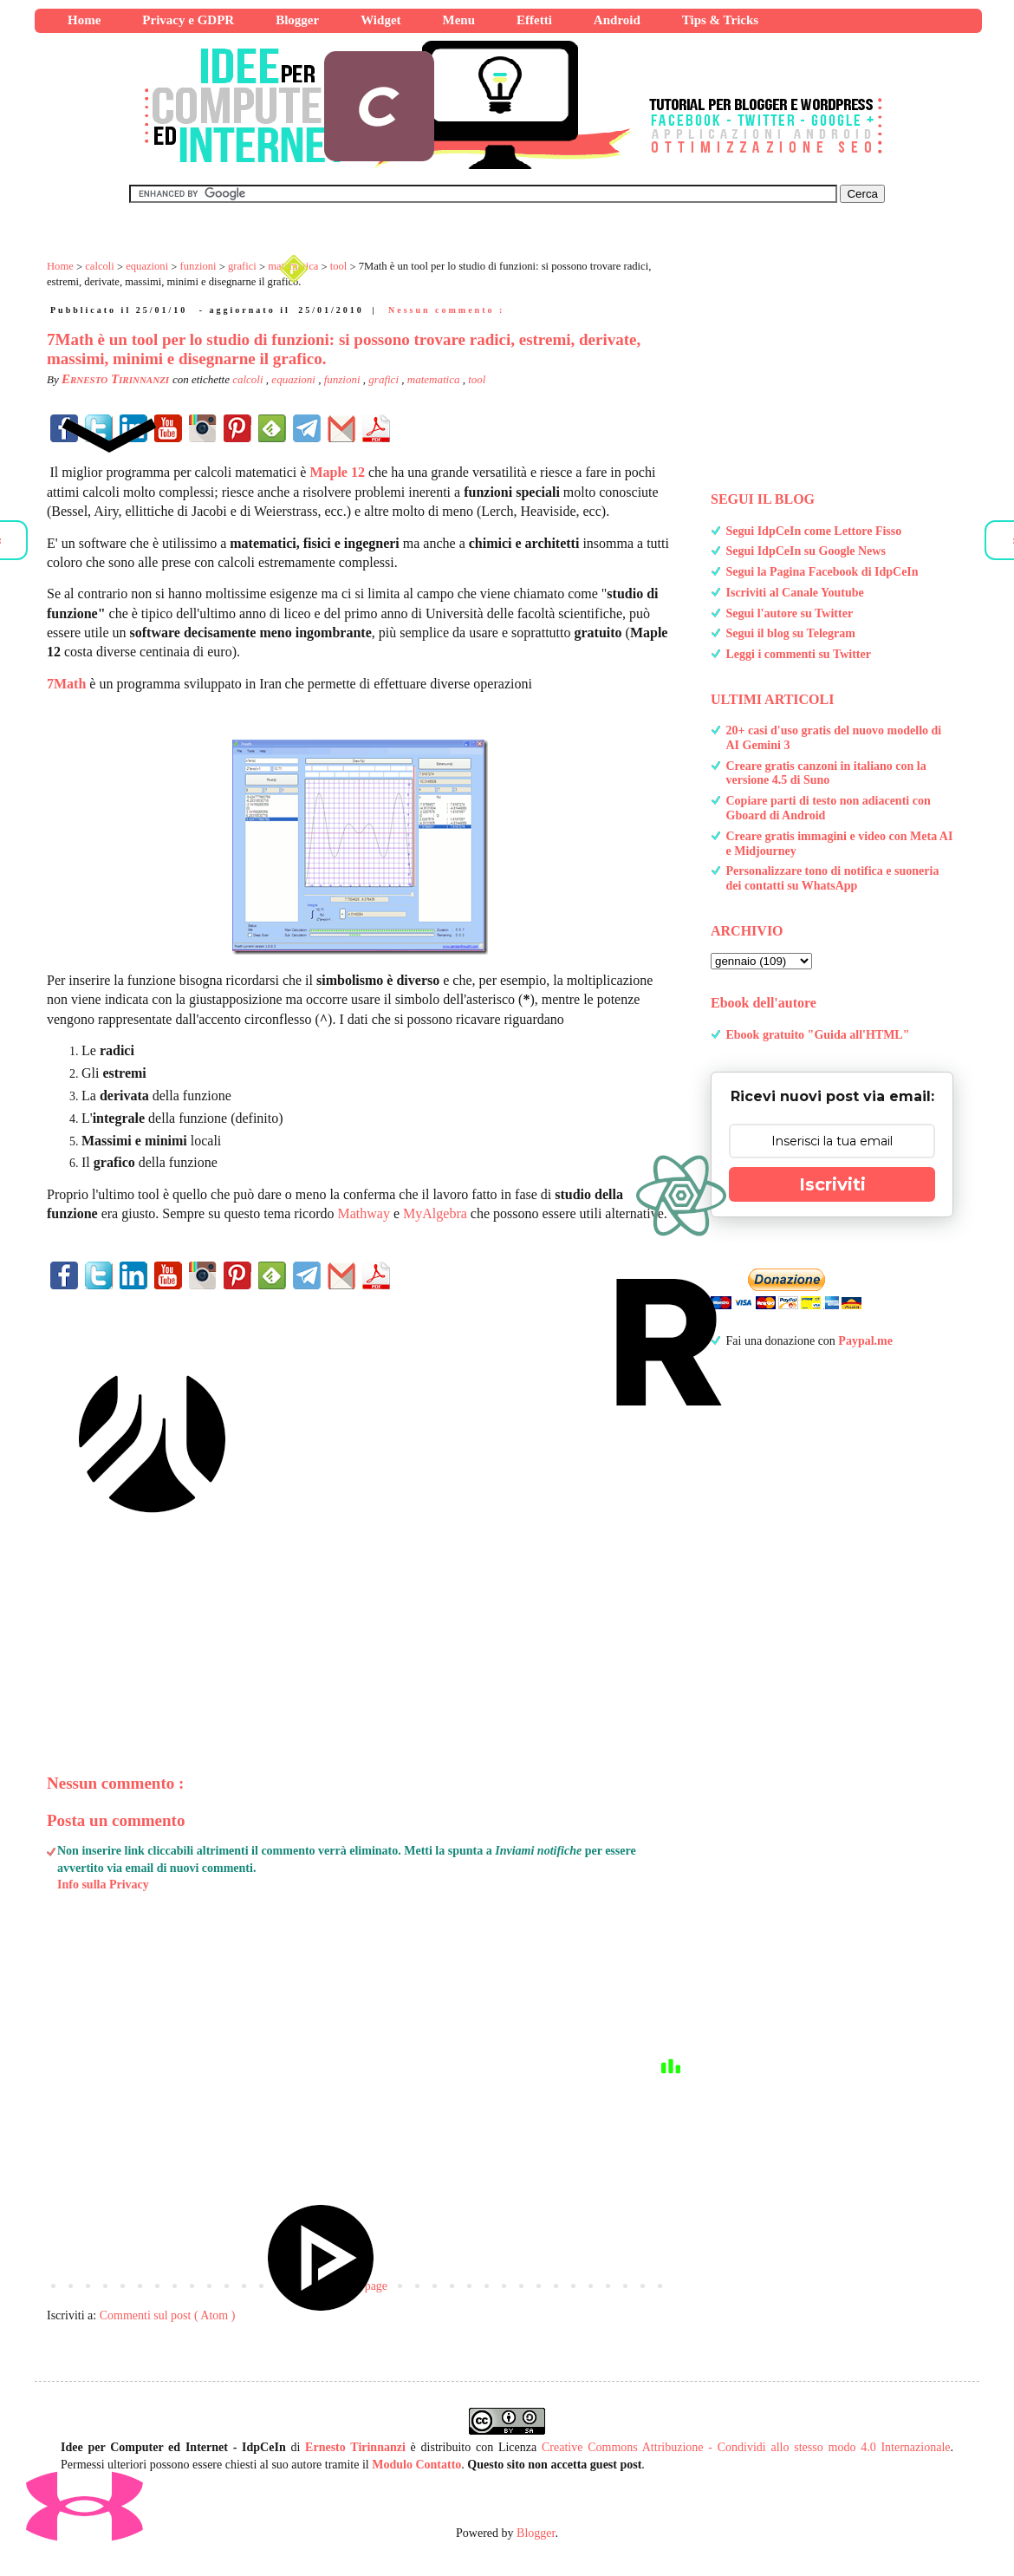 This screenshot has height=2576, width=1014. Describe the element at coordinates (109, 434) in the screenshot. I see `expand content or reveal more options` at that location.